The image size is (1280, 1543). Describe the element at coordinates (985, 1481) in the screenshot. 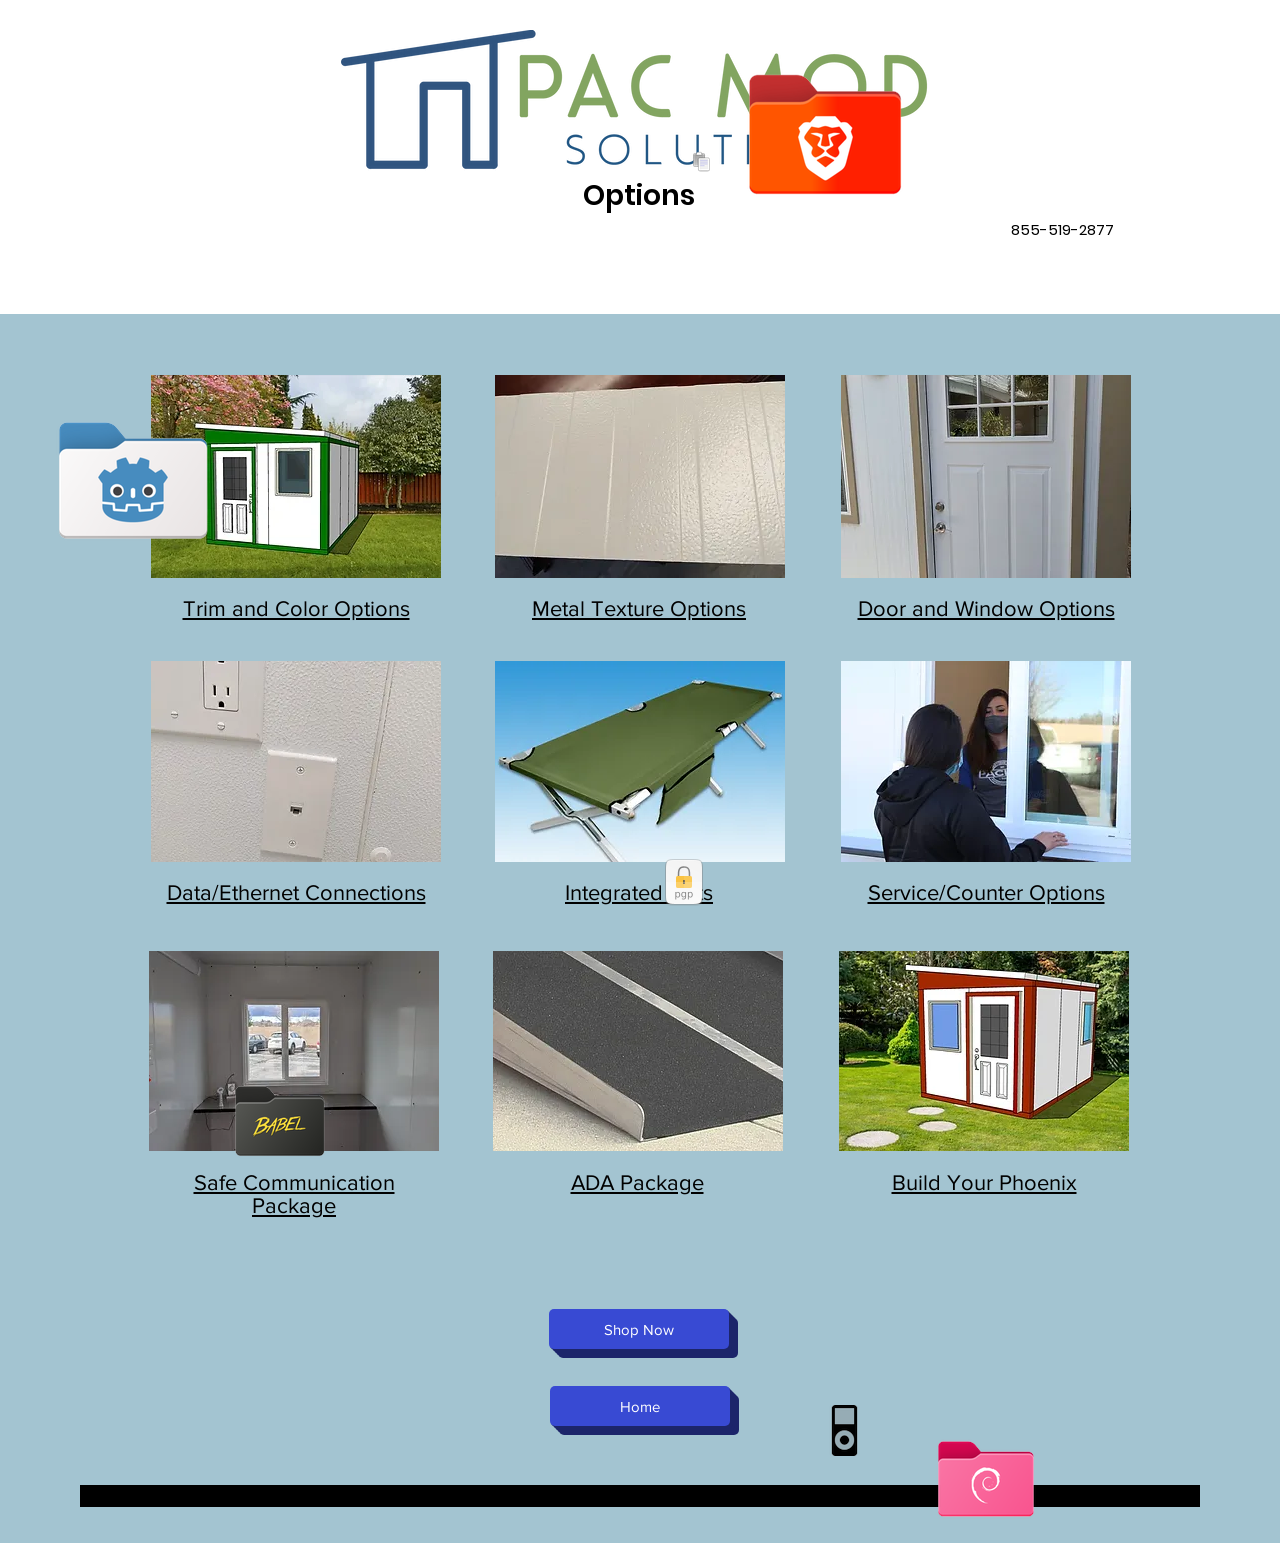

I see `folder containing debian linux files` at that location.